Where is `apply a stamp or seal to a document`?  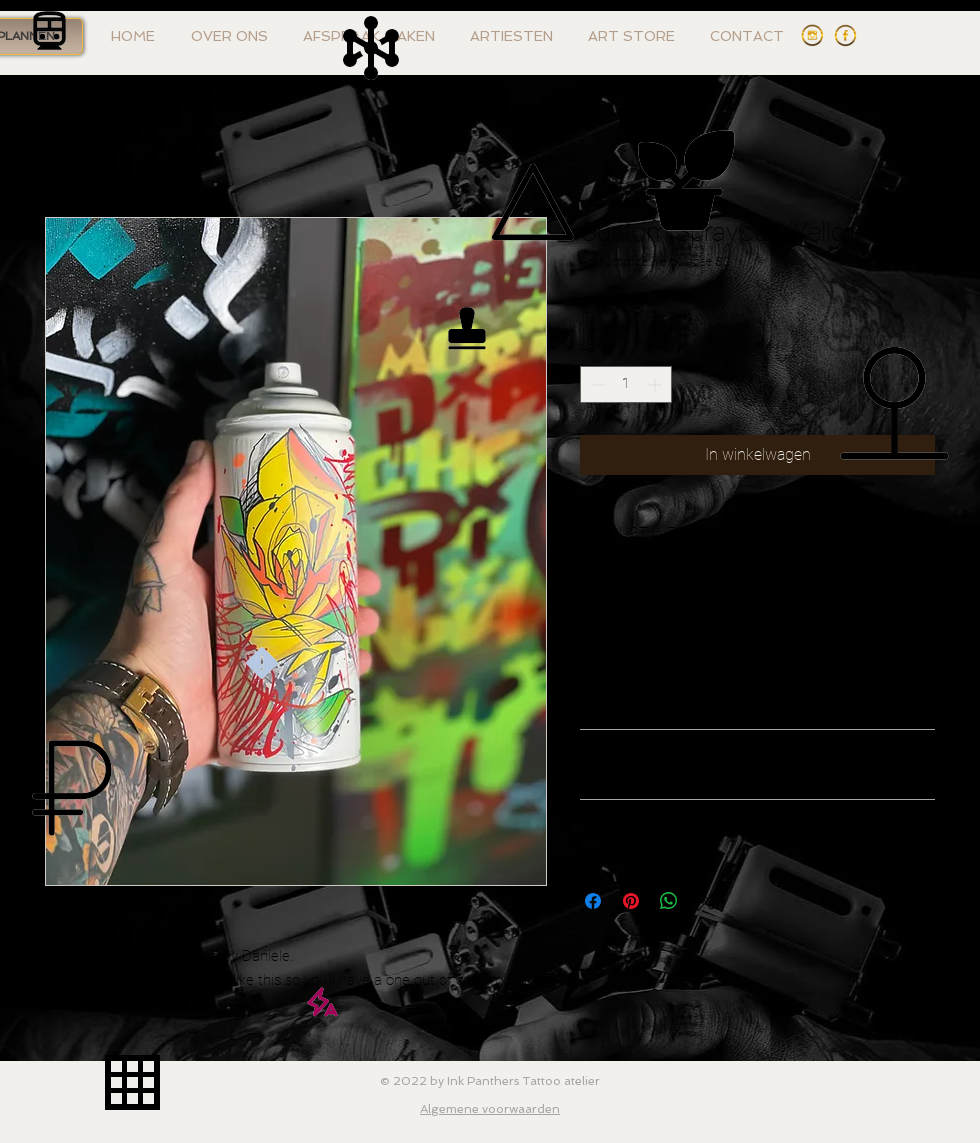
apply a stamp or seal to a document is located at coordinates (467, 329).